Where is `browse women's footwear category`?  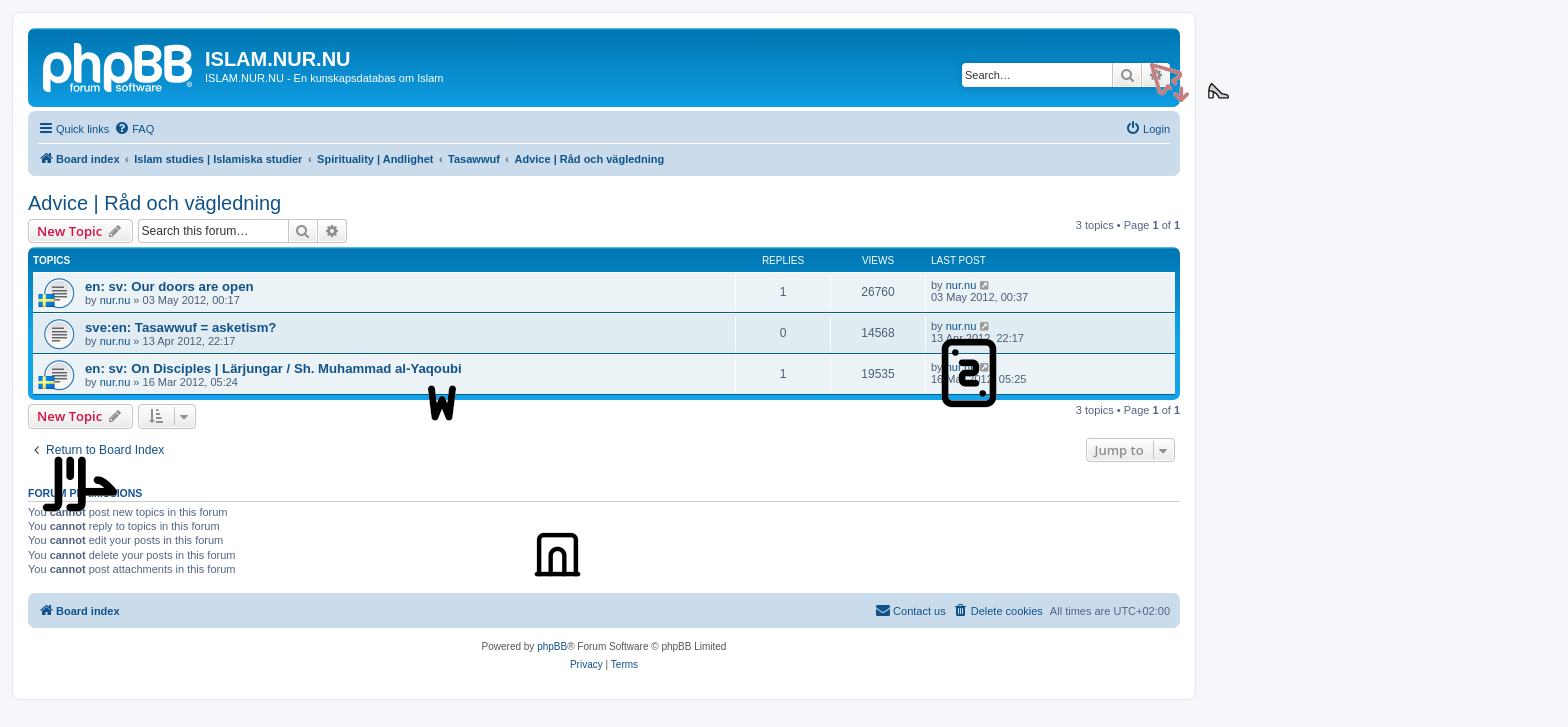 browse women's footwear category is located at coordinates (1217, 91).